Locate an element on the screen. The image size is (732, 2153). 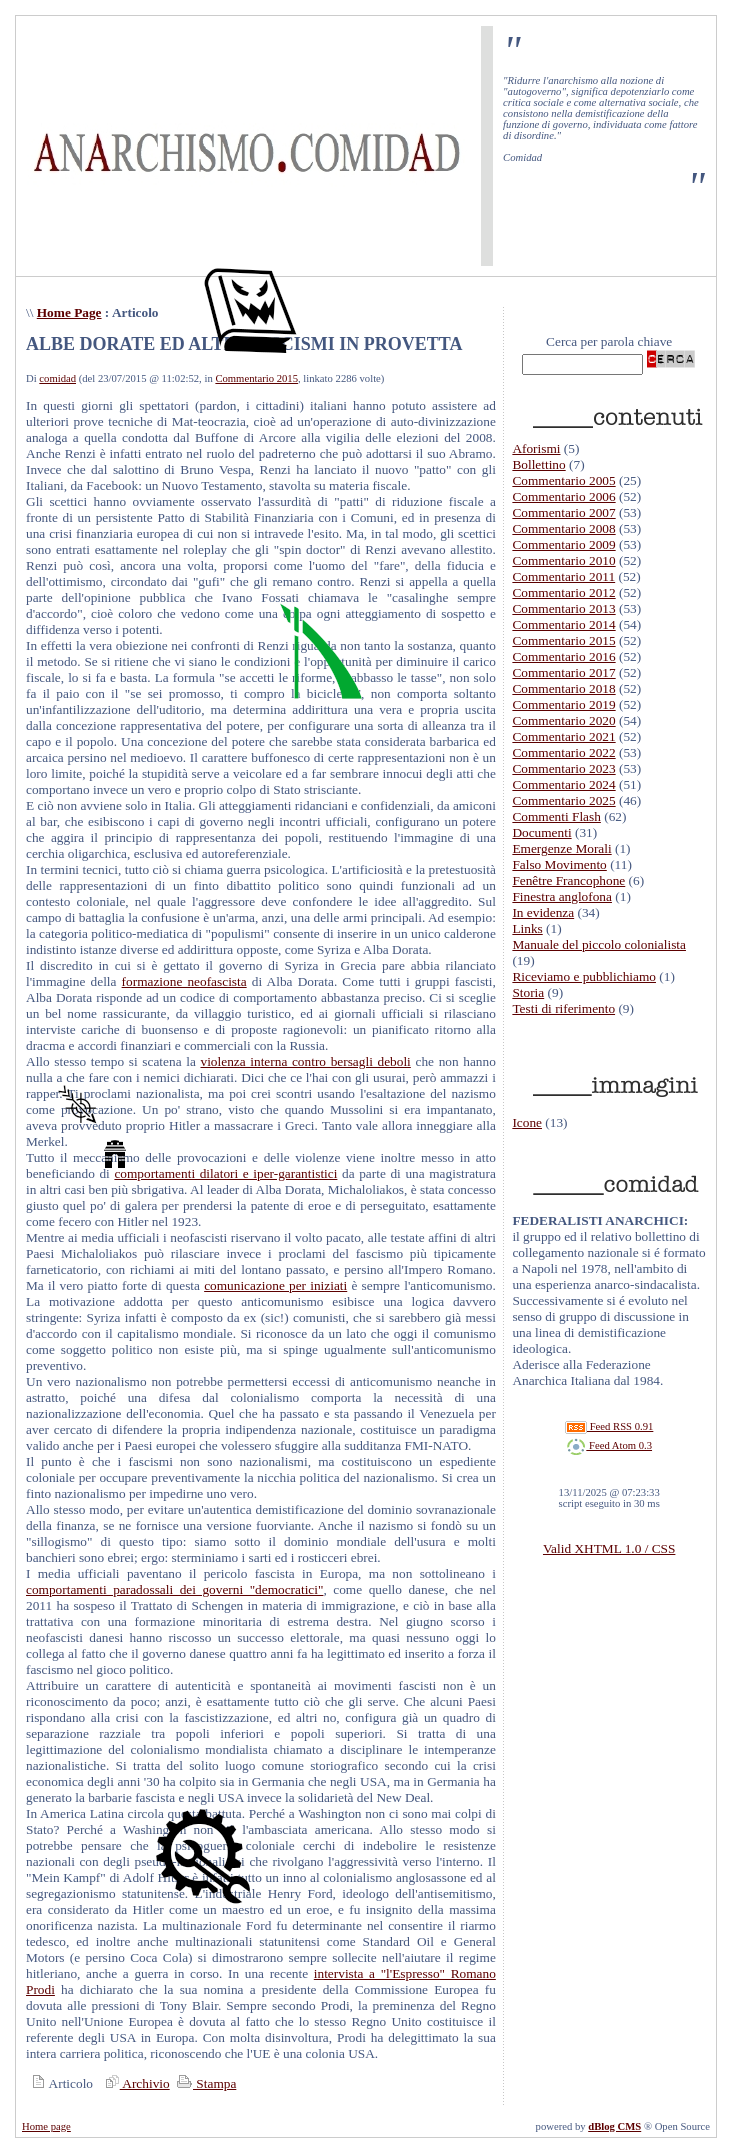
view India Gate landmark information is located at coordinates (115, 1153).